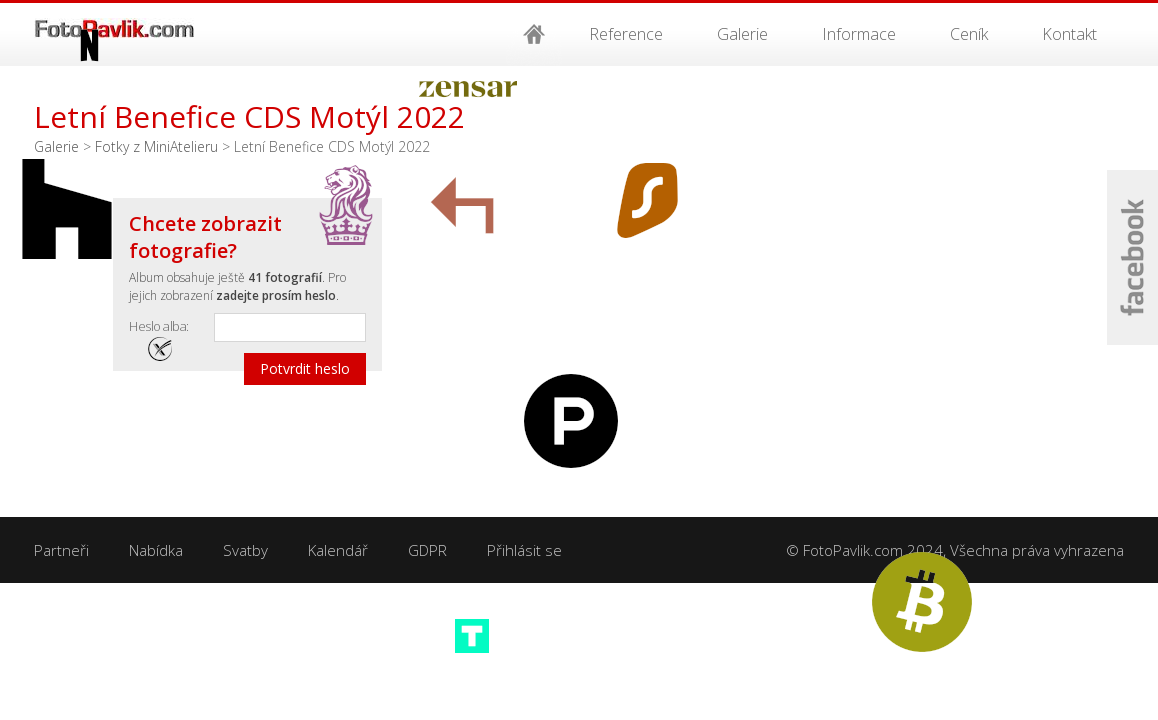  Describe the element at coordinates (647, 200) in the screenshot. I see `open surfshark vpn app` at that location.